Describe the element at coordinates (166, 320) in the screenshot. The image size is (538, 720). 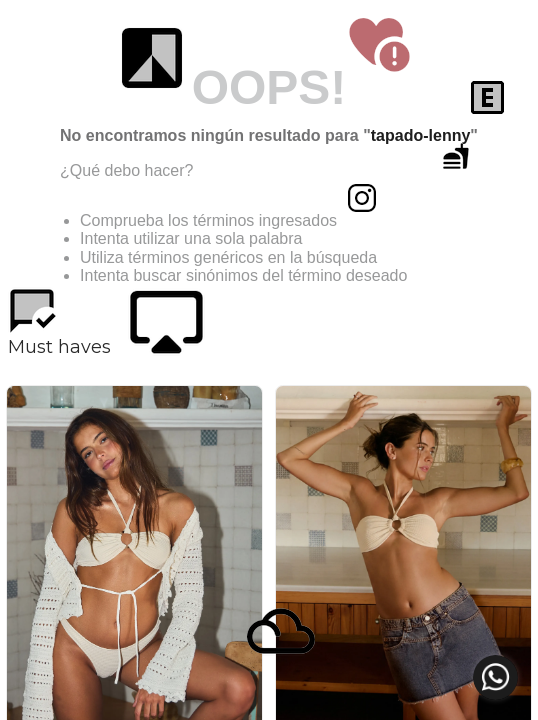
I see `stream content to an external display` at that location.